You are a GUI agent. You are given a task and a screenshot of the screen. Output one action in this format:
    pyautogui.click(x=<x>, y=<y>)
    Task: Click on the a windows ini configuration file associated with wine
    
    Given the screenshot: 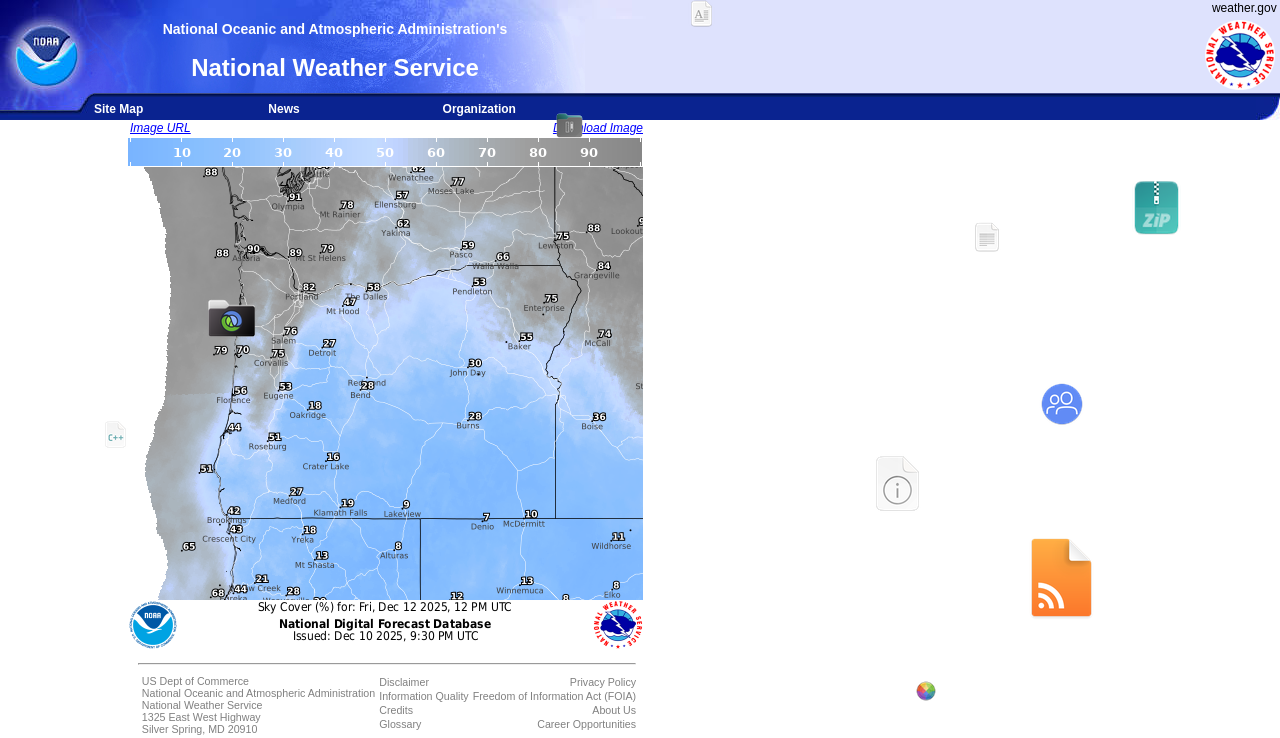 What is the action you would take?
    pyautogui.click(x=987, y=237)
    